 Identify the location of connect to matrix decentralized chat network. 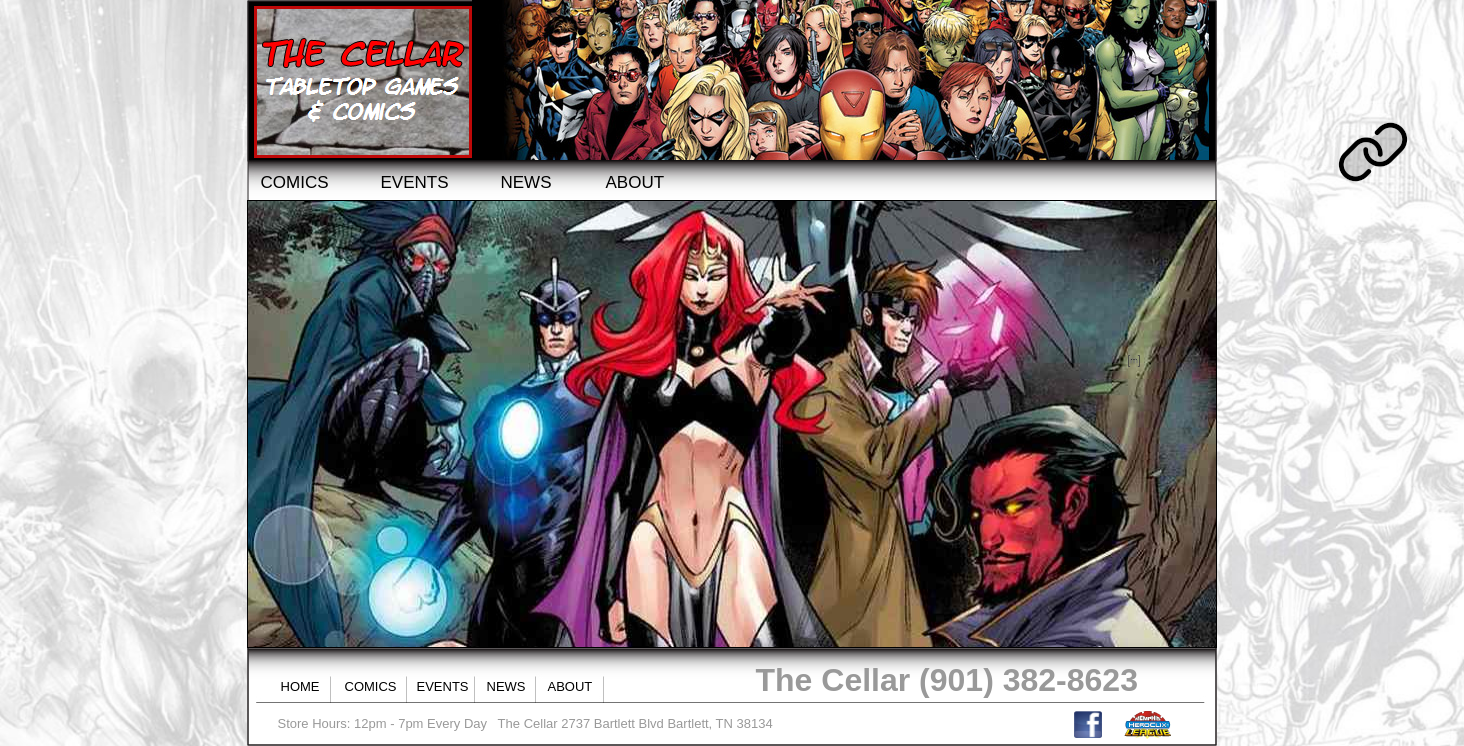
(1134, 361).